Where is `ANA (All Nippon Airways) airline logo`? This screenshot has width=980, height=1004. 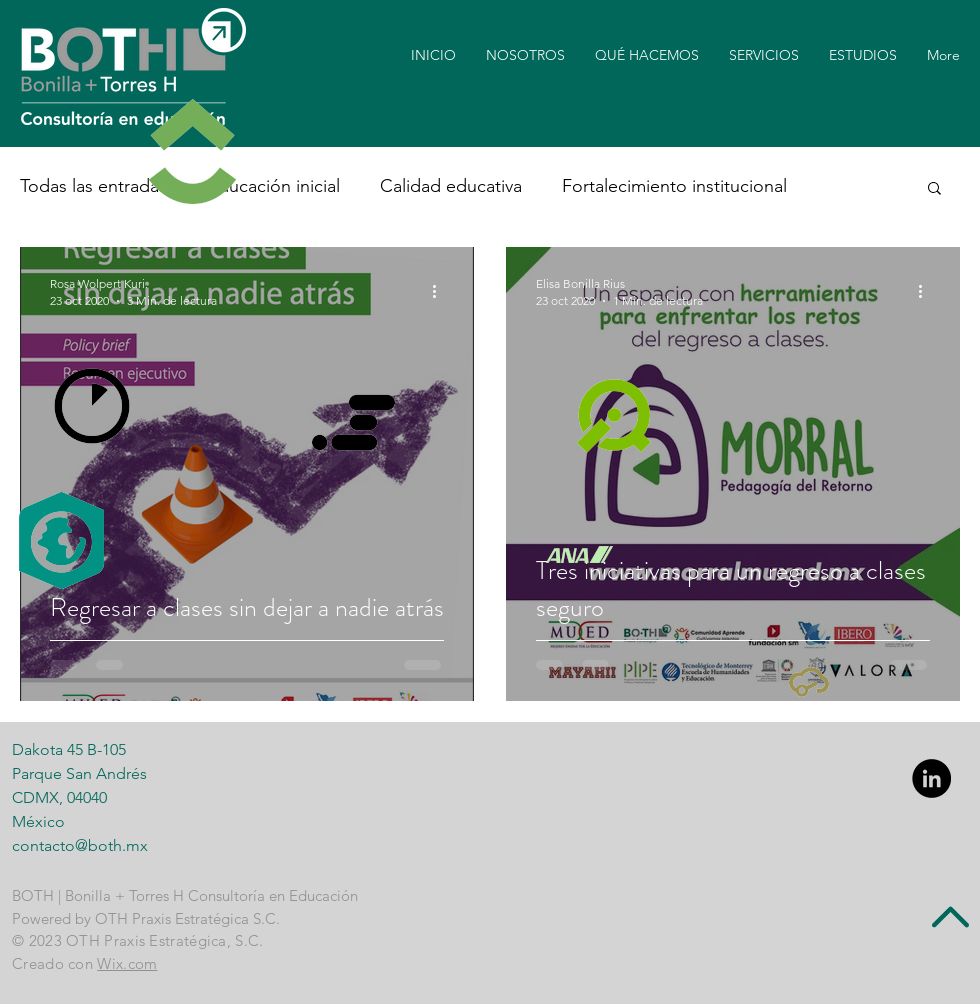 ANA (All Nippon Airways) airline logo is located at coordinates (579, 554).